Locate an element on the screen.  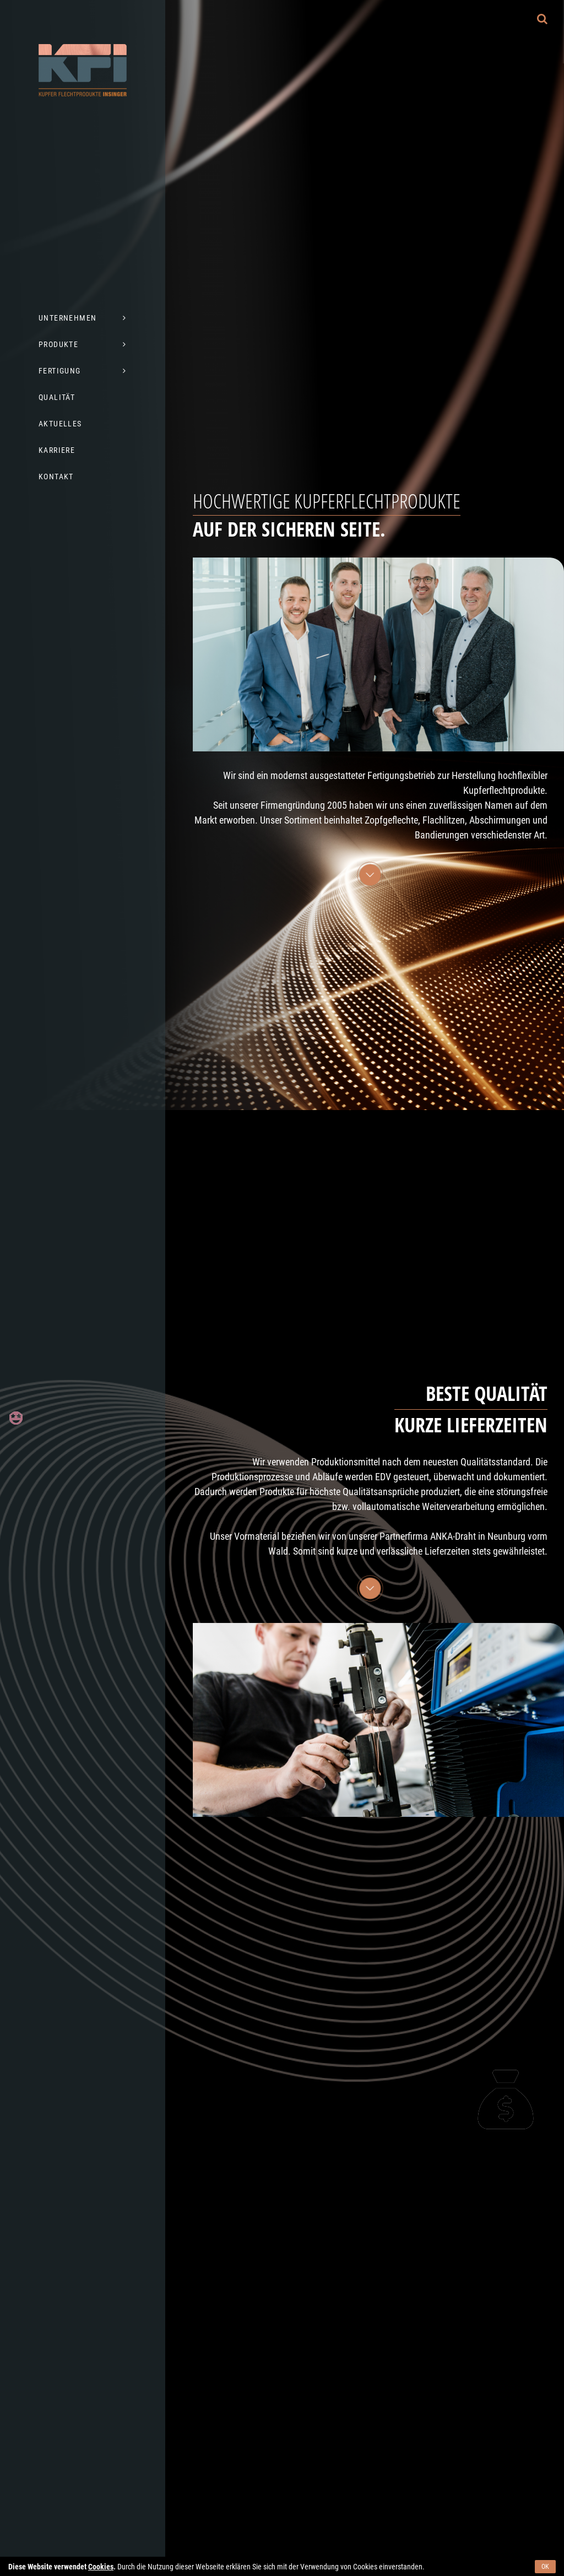
view your earnings or balance is located at coordinates (506, 2099).